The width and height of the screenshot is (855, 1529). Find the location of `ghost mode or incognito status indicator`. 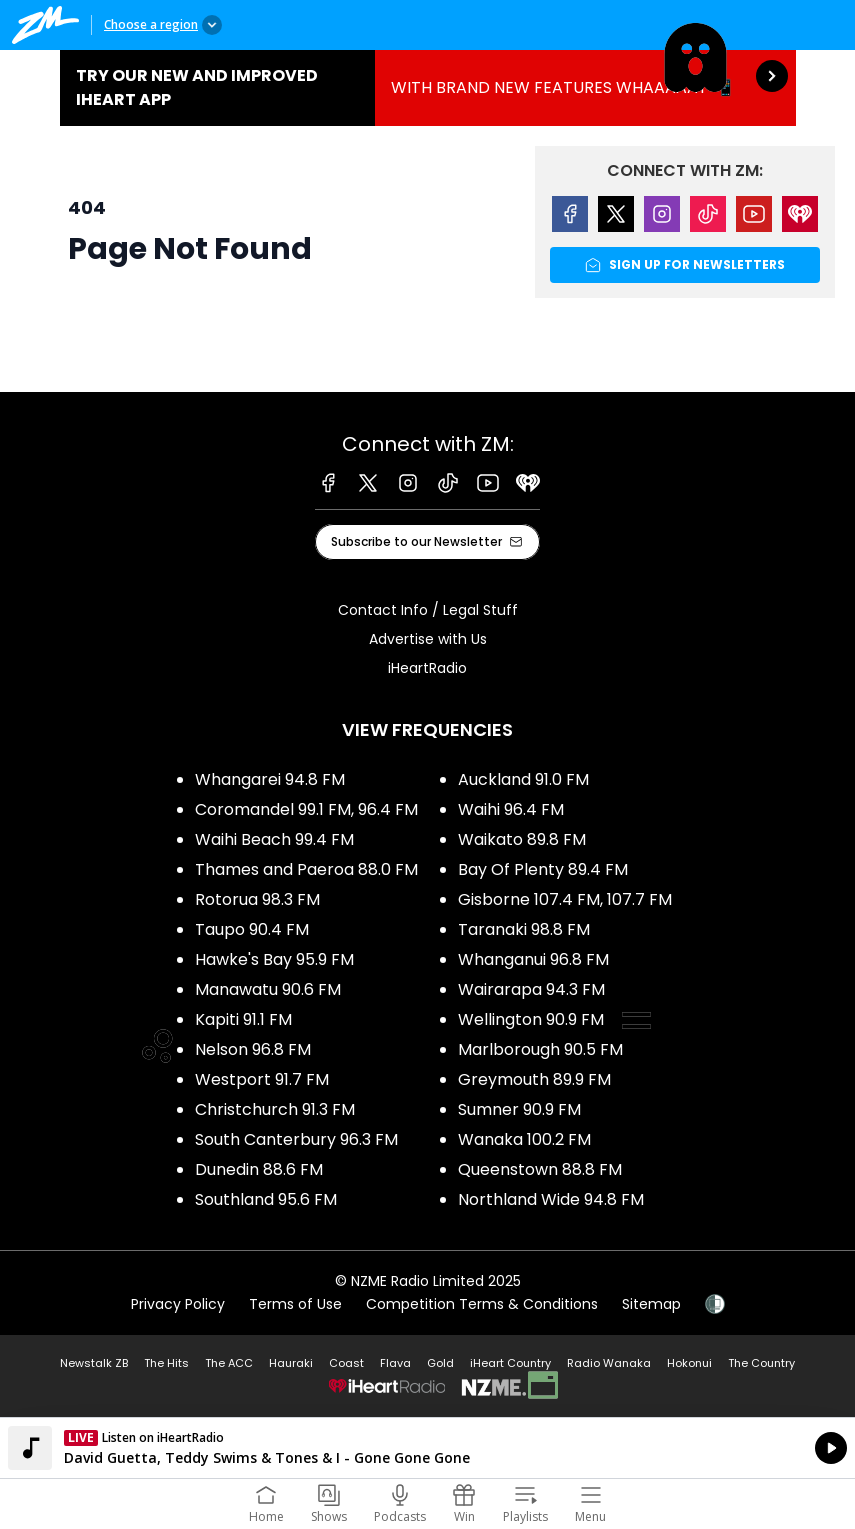

ghost mode or incognito status indicator is located at coordinates (695, 57).